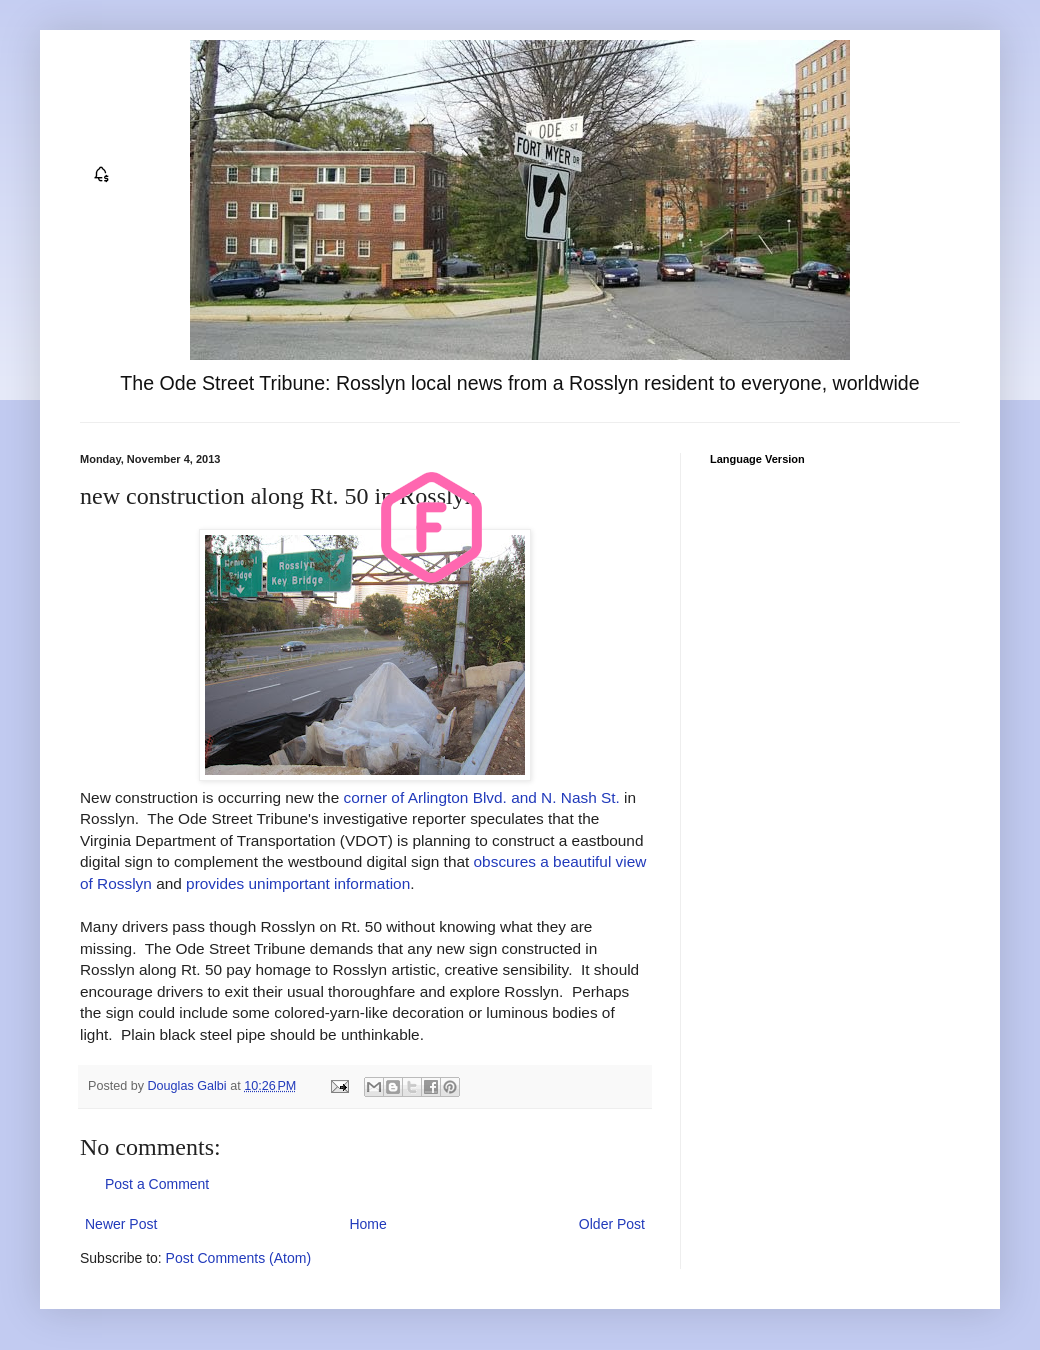 The height and width of the screenshot is (1350, 1040). I want to click on set up price alerts or payment notifications, so click(101, 174).